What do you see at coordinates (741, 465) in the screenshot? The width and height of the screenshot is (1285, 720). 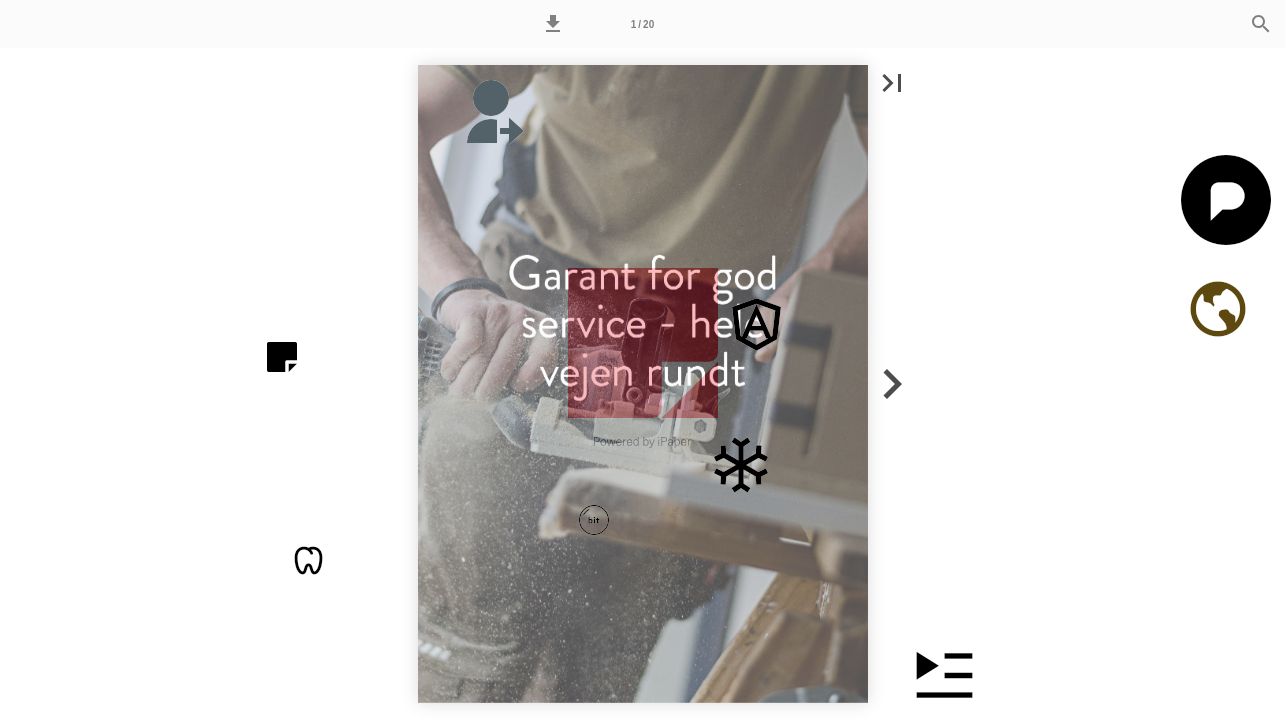 I see `activate cooling or air conditioning mode` at bounding box center [741, 465].